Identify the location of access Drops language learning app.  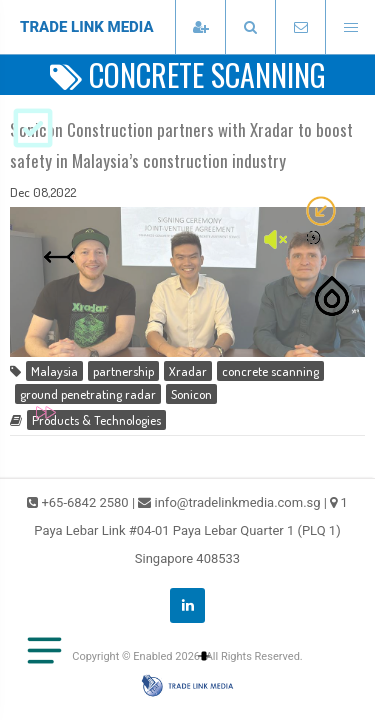
(332, 297).